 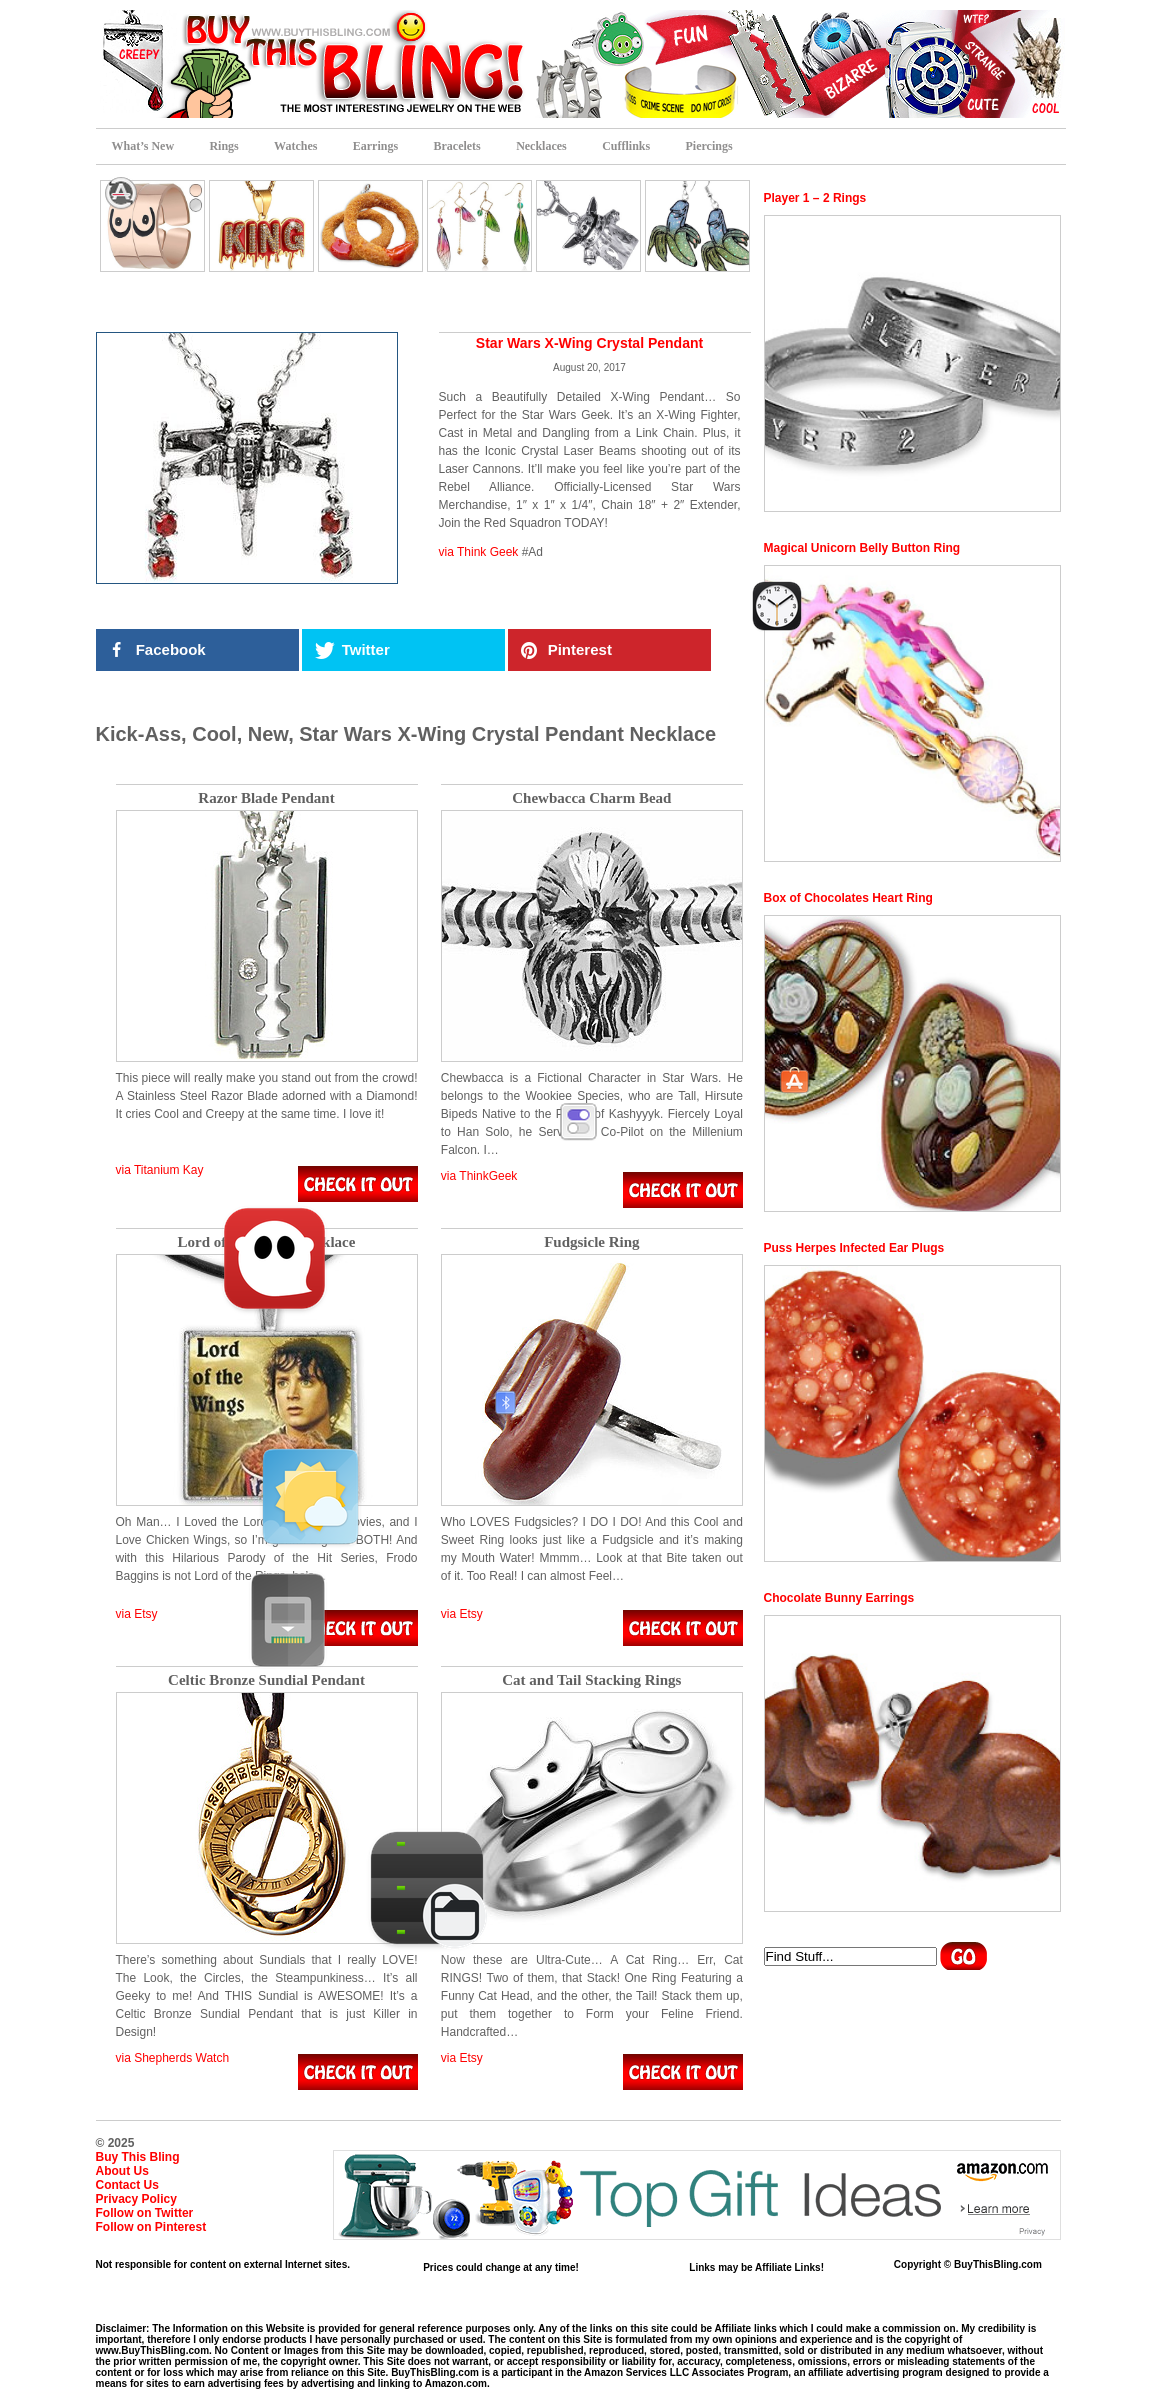 I want to click on configure ftp server settings, so click(x=427, y=1888).